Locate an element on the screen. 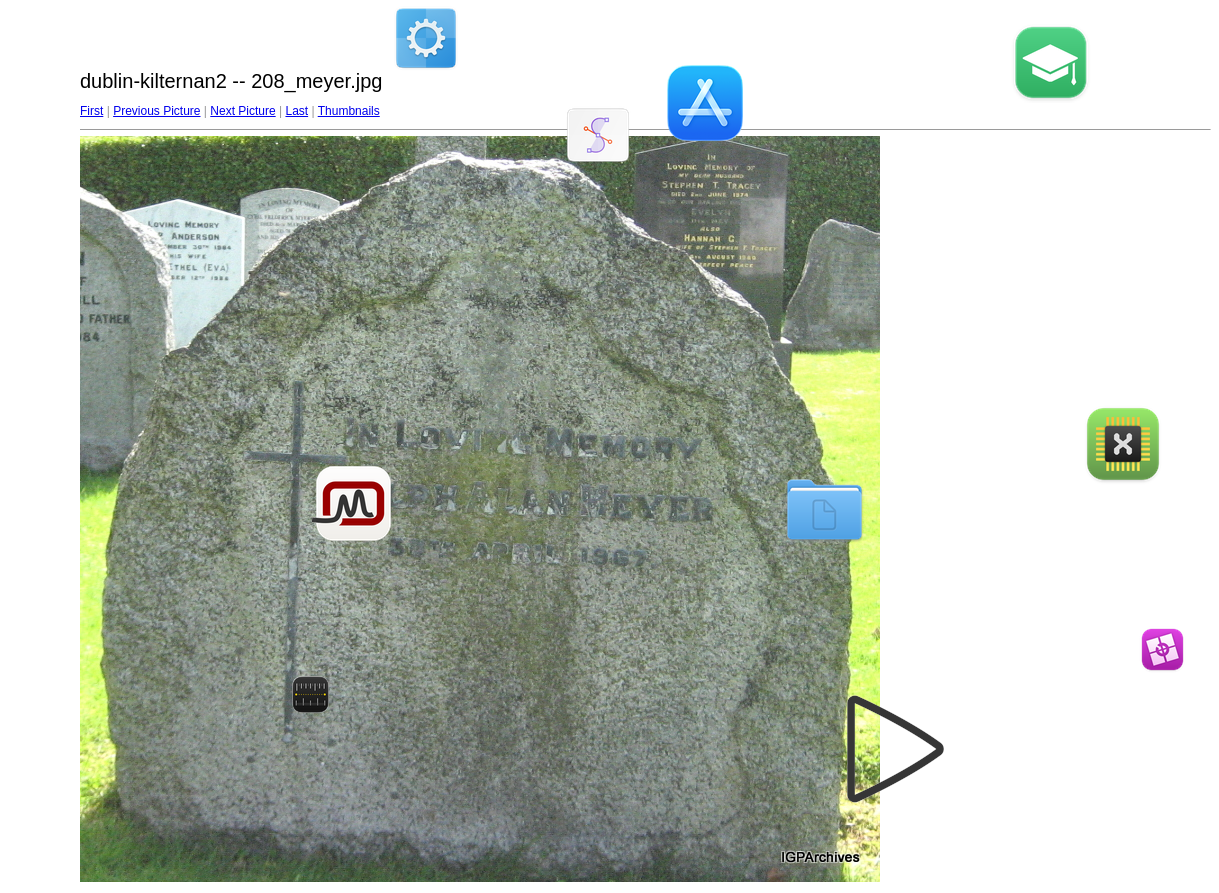  open CPU-X system information app is located at coordinates (1123, 444).